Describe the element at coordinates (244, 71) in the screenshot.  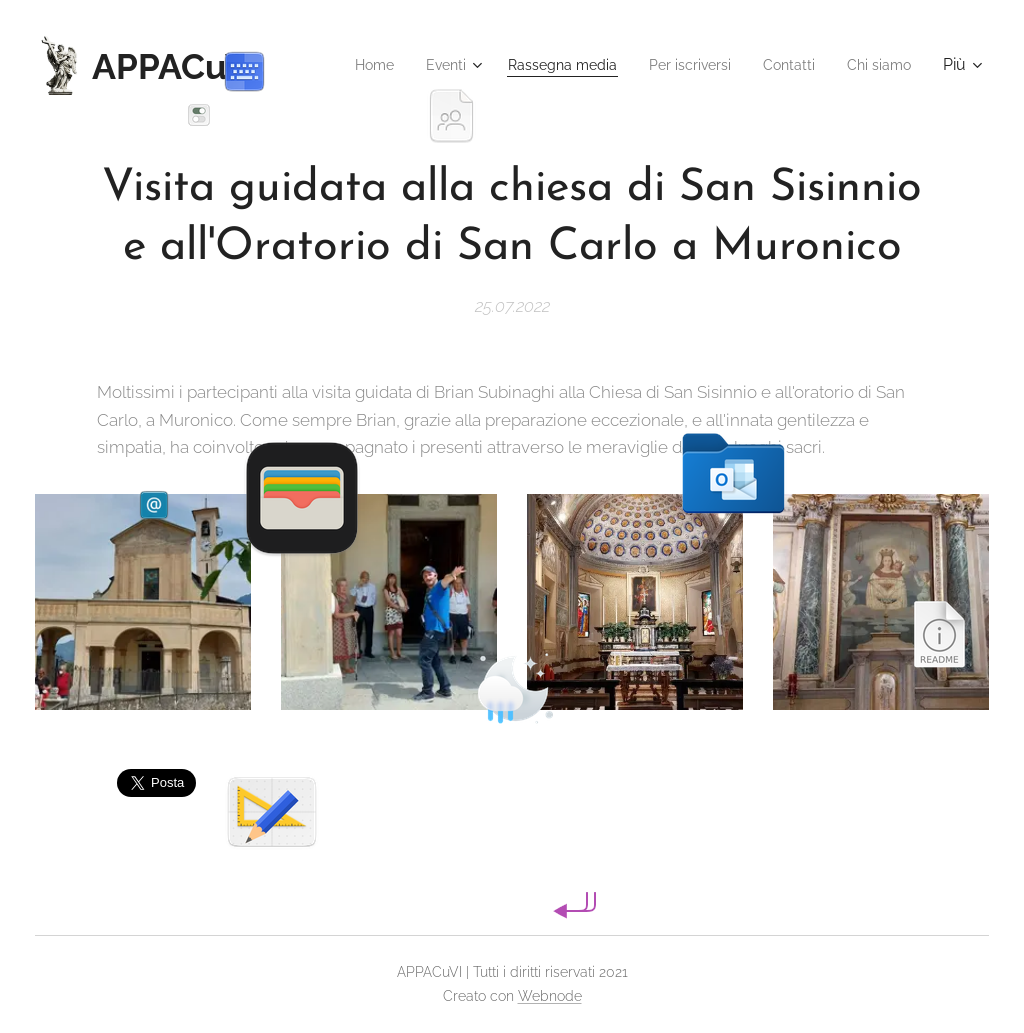
I see `access keyboard and input method settings` at that location.